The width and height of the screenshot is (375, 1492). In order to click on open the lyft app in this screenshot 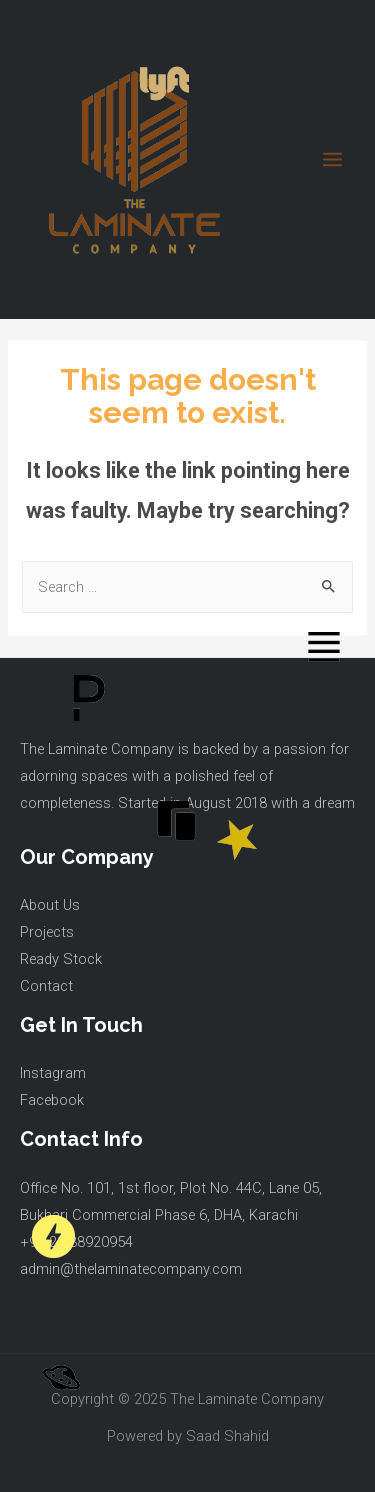, I will do `click(164, 83)`.